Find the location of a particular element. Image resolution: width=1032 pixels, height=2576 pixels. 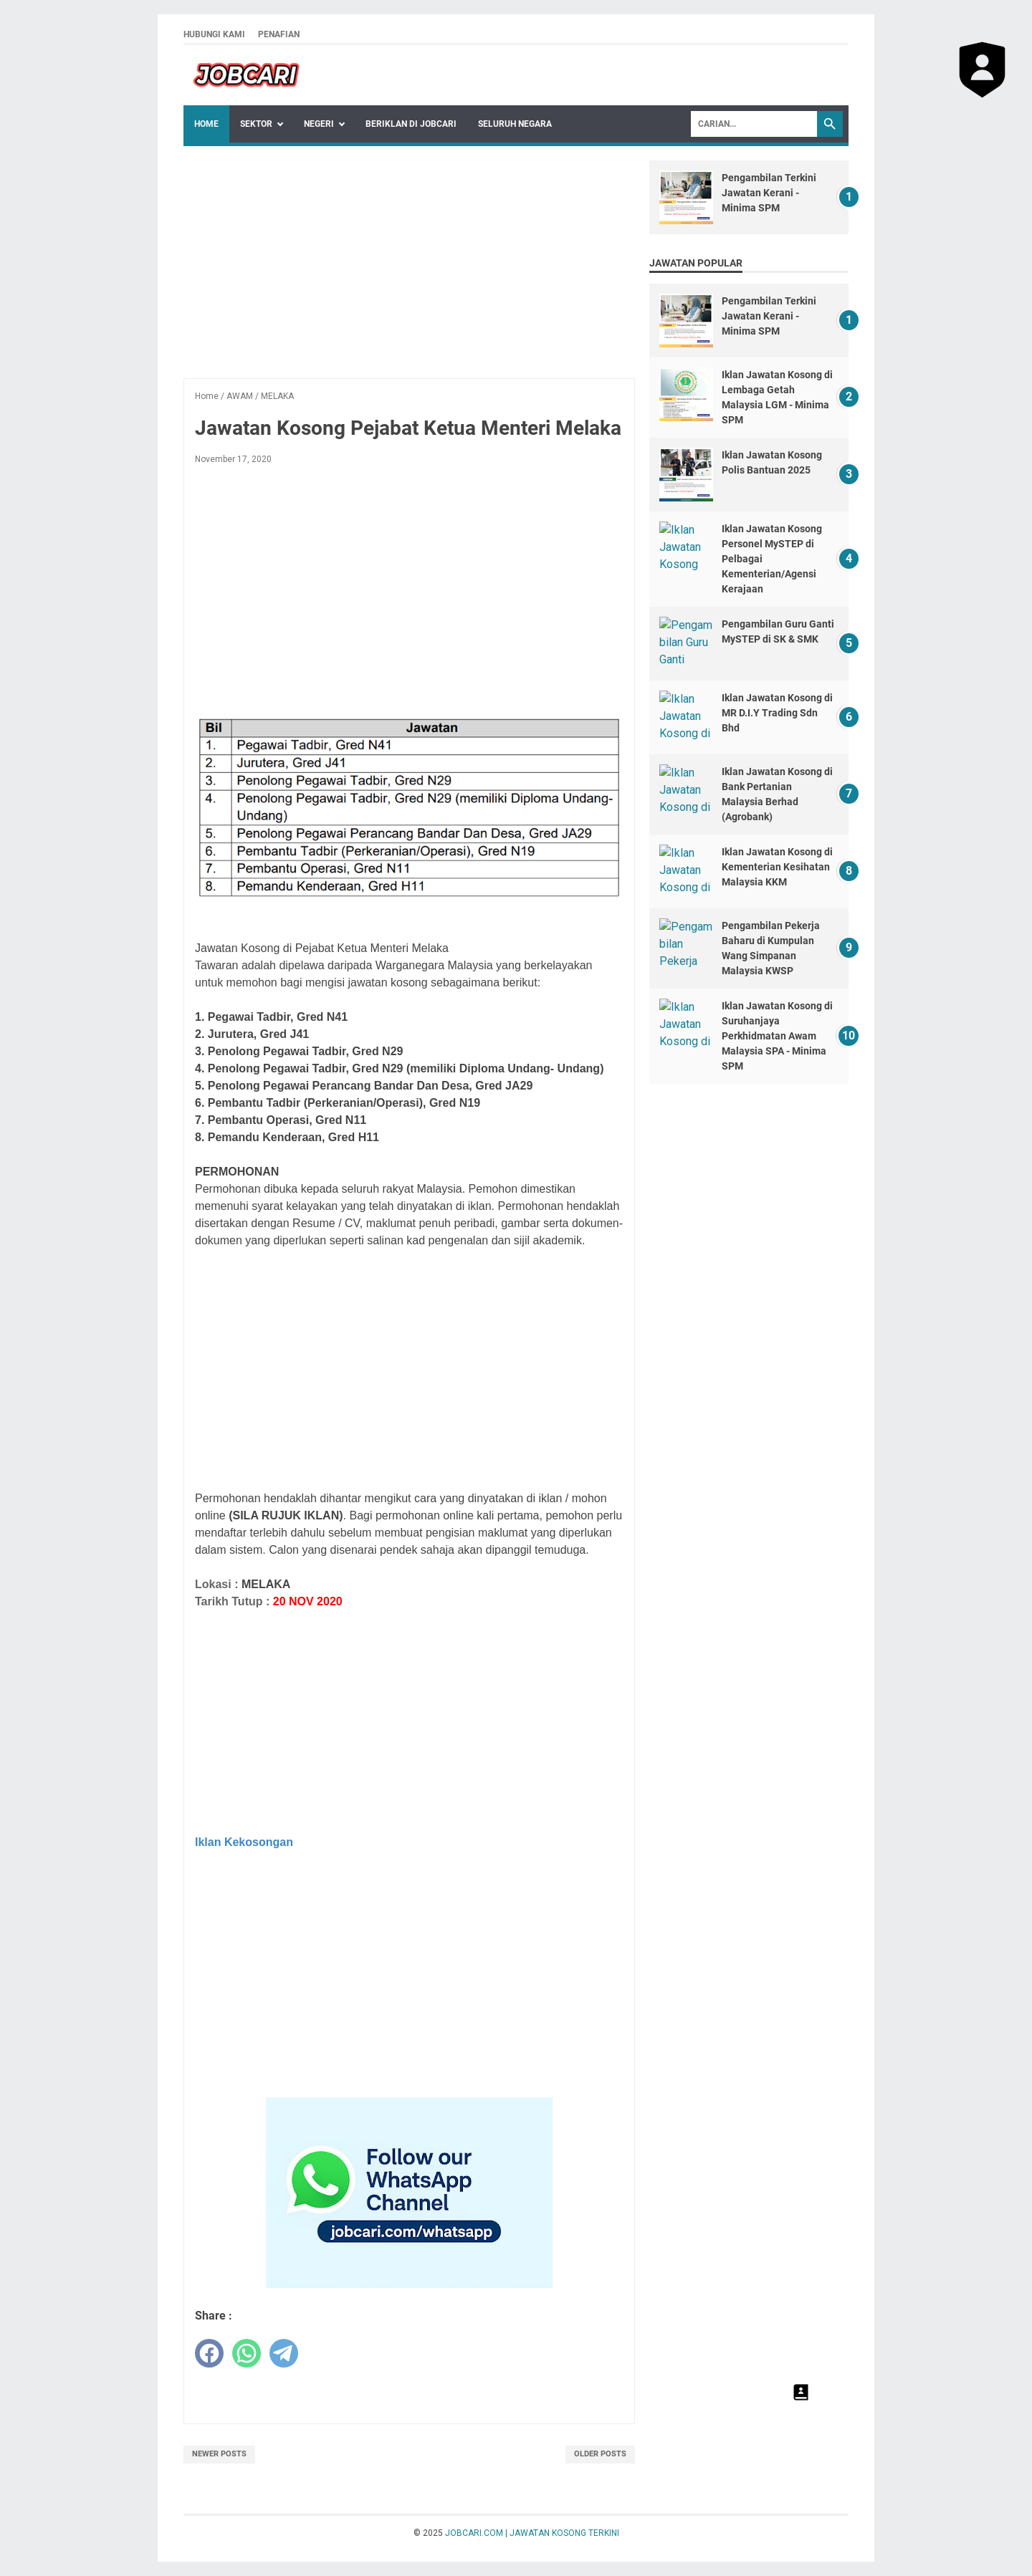

open contacts or address book is located at coordinates (801, 2392).